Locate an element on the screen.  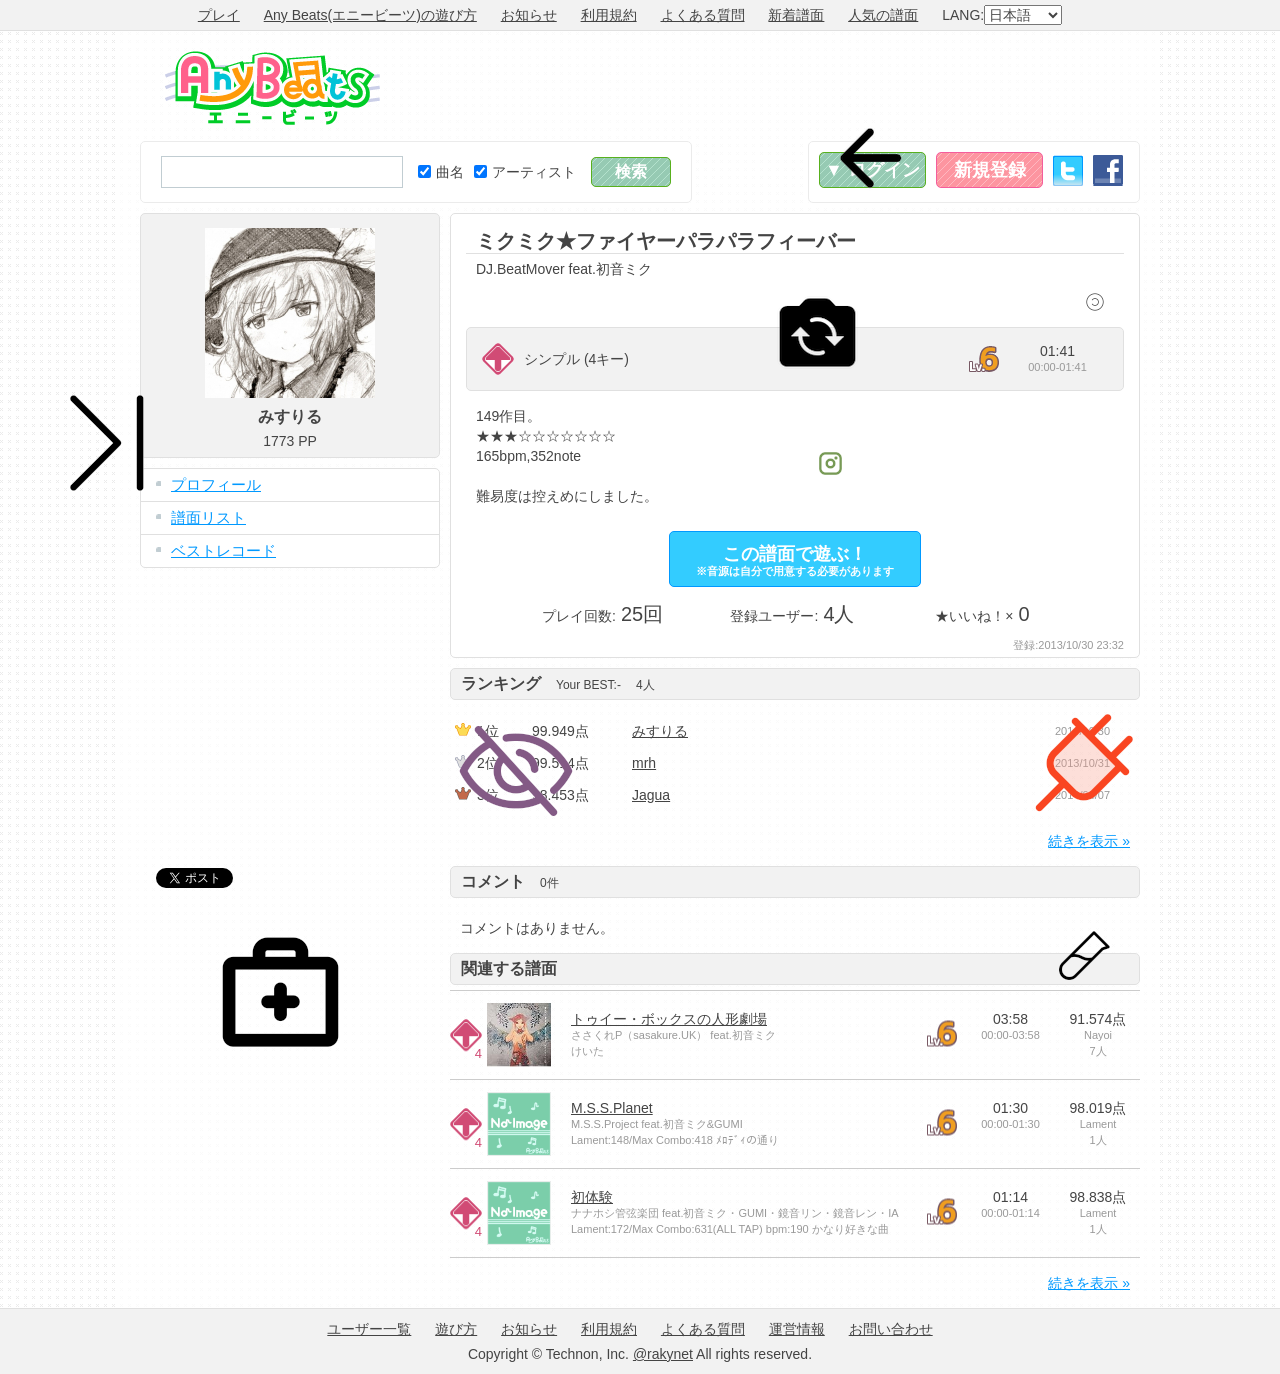
go back to the previous screen is located at coordinates (870, 158).